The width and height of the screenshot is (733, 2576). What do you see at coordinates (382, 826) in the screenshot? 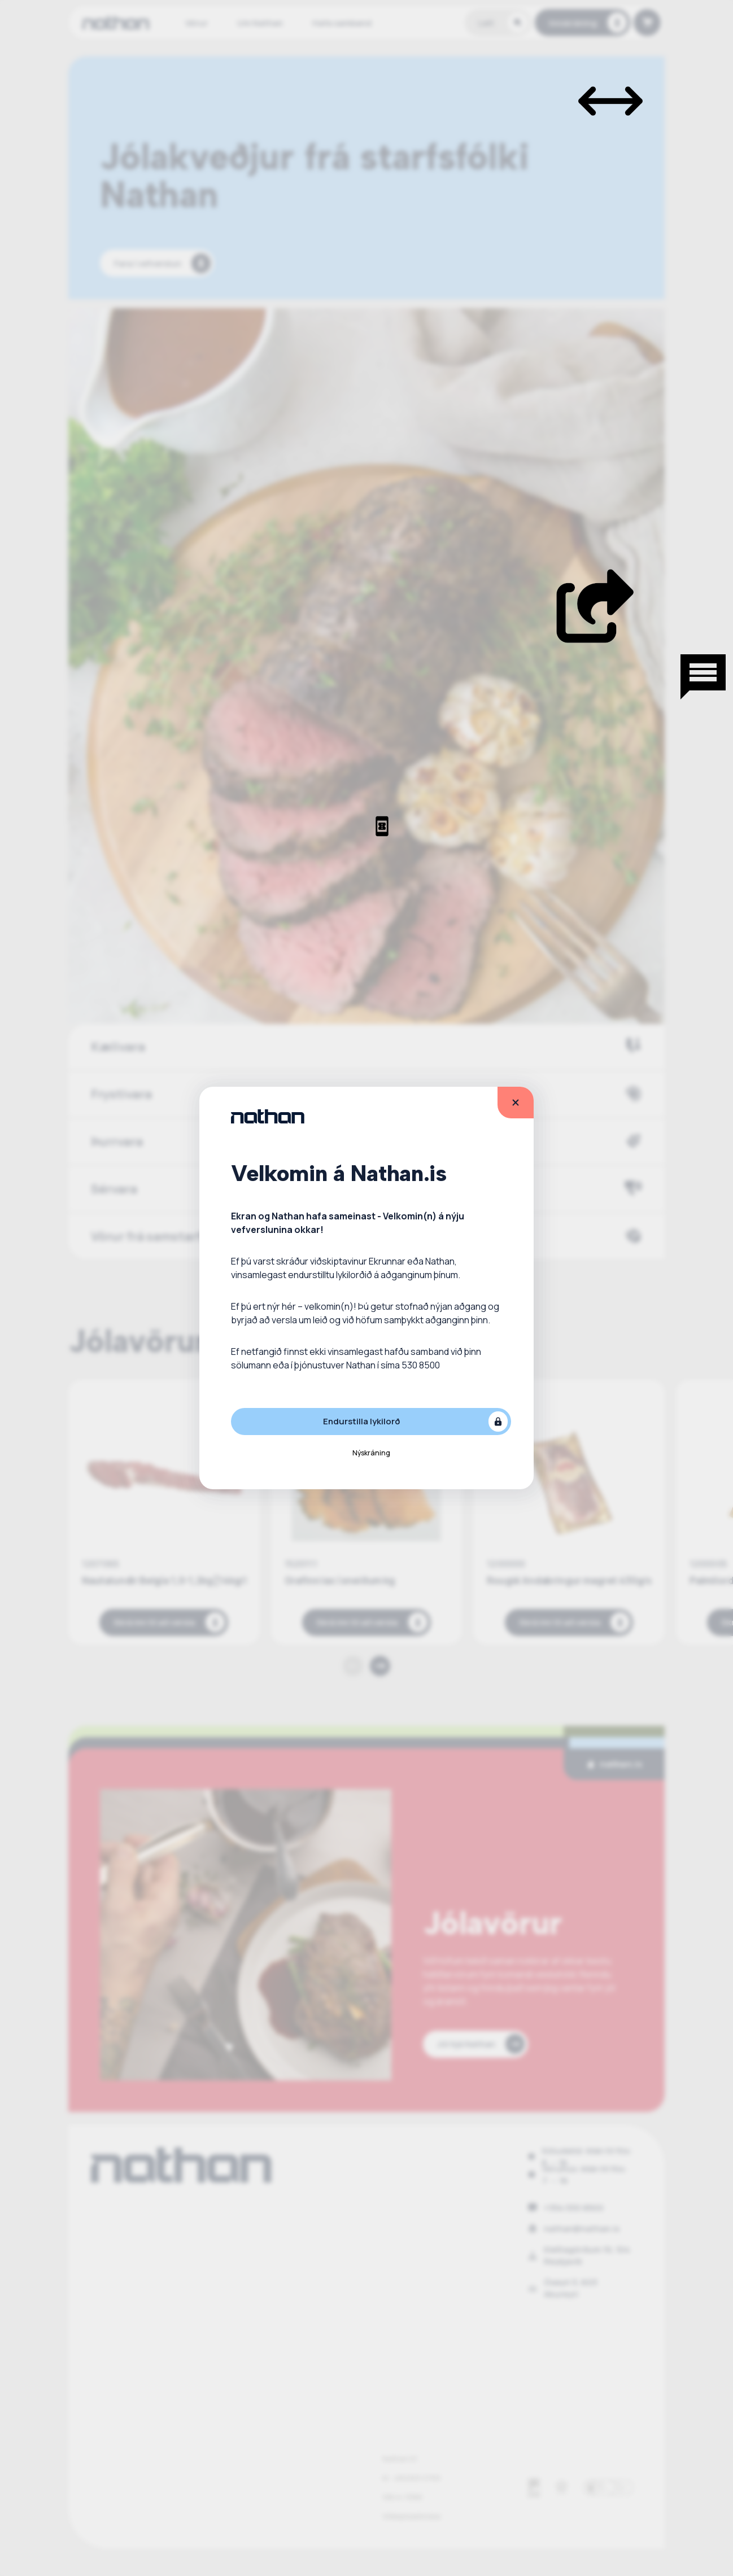
I see `book or reserve tickets online` at bounding box center [382, 826].